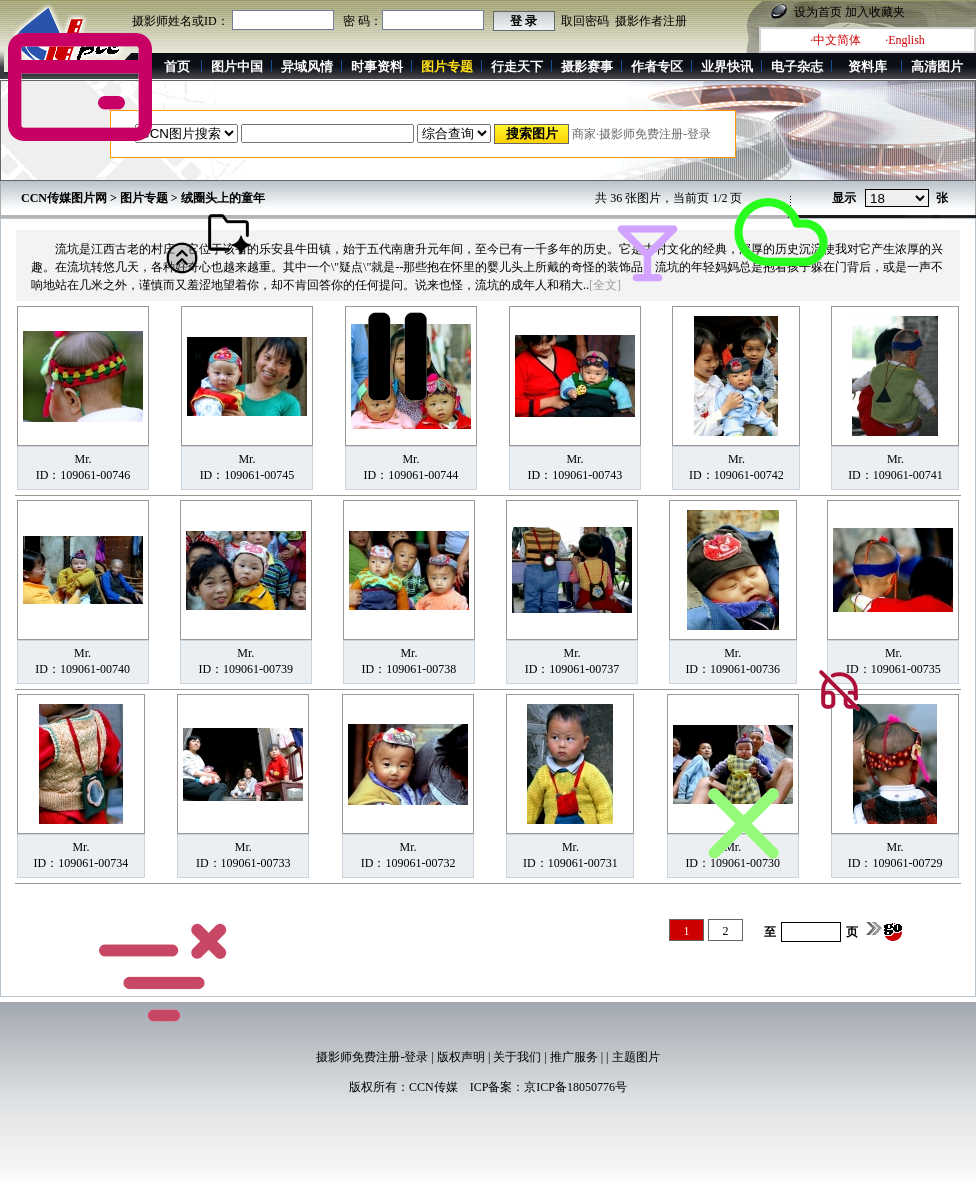 The width and height of the screenshot is (976, 1182). Describe the element at coordinates (80, 87) in the screenshot. I see `manage payment methods` at that location.